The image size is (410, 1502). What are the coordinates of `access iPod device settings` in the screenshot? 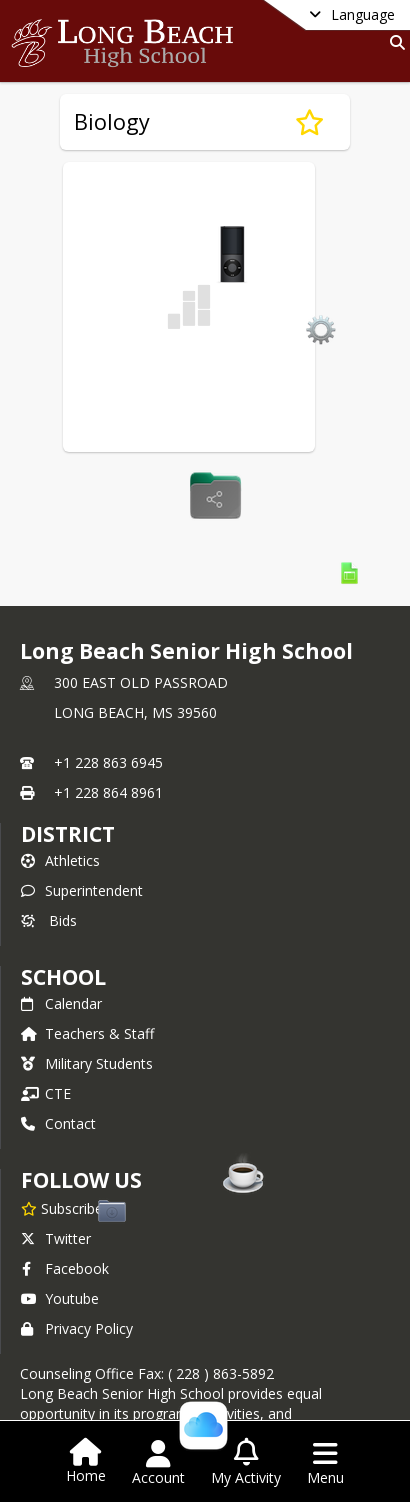 It's located at (232, 255).